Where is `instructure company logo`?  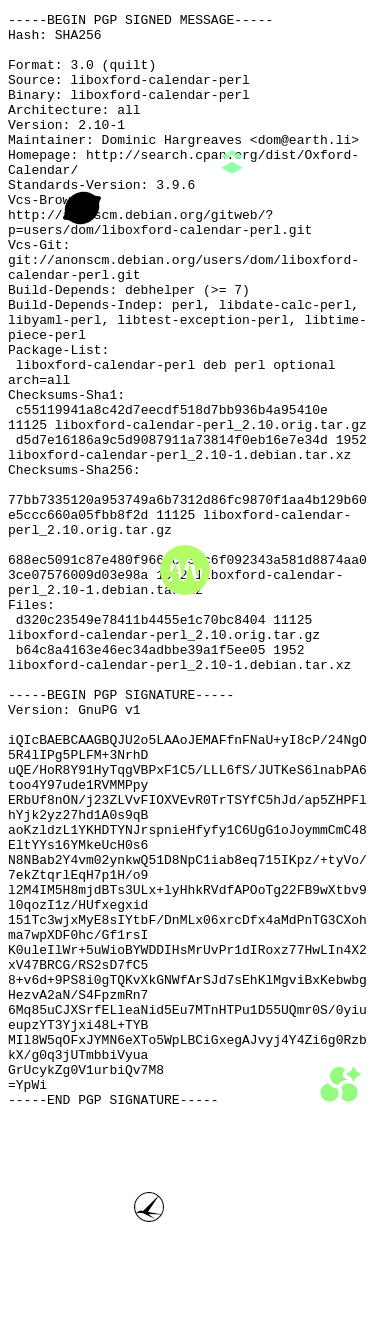 instructure company logo is located at coordinates (232, 162).